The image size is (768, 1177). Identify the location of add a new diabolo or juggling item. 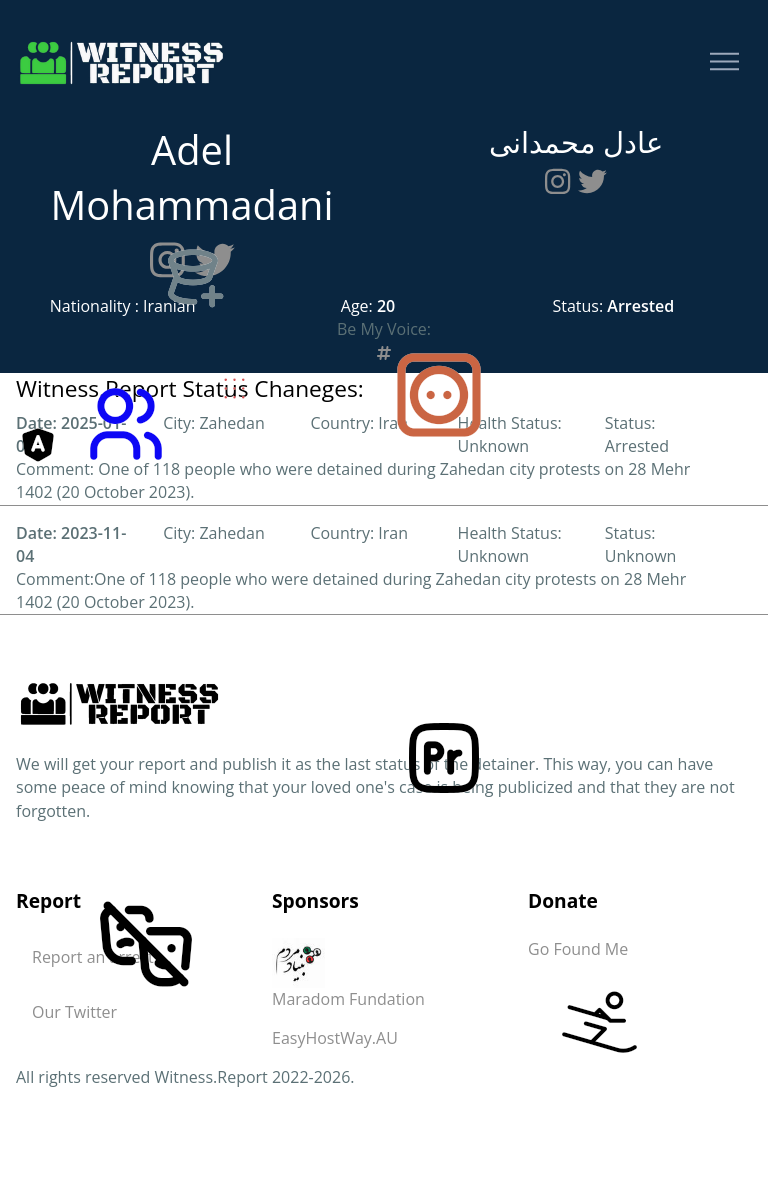
(193, 277).